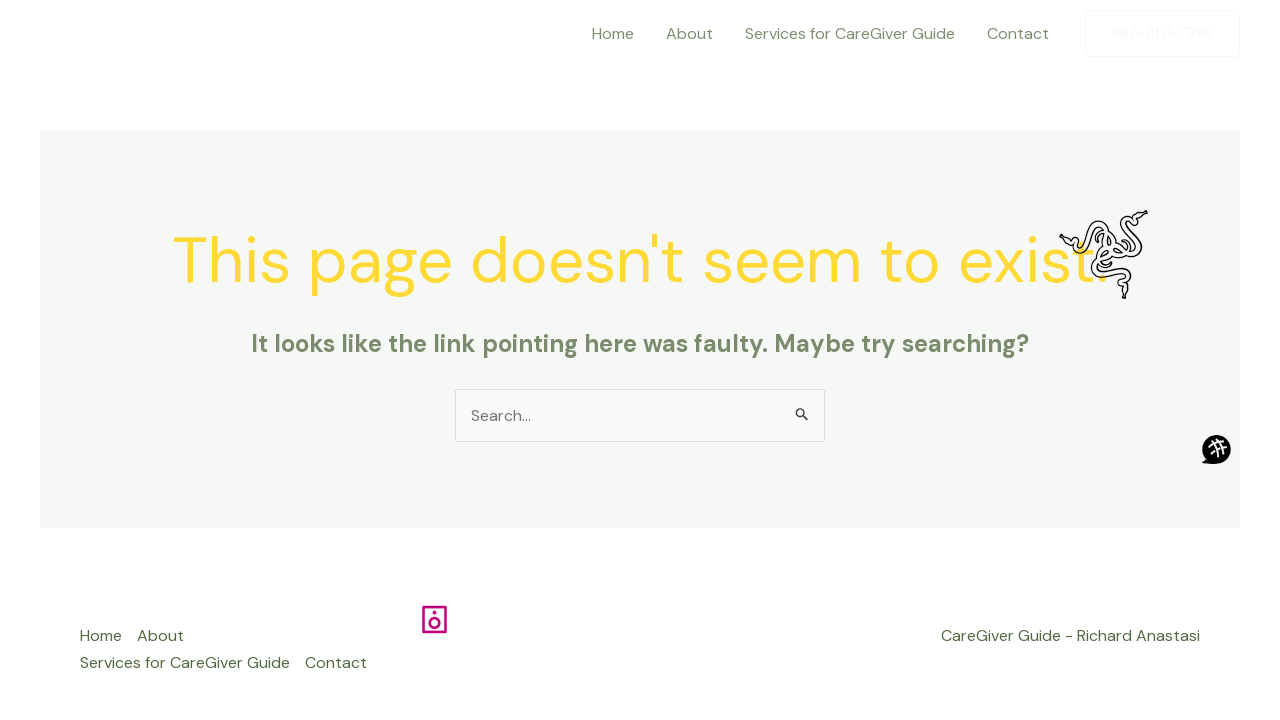 The image size is (1280, 720). I want to click on visit razer website or store, so click(1103, 254).